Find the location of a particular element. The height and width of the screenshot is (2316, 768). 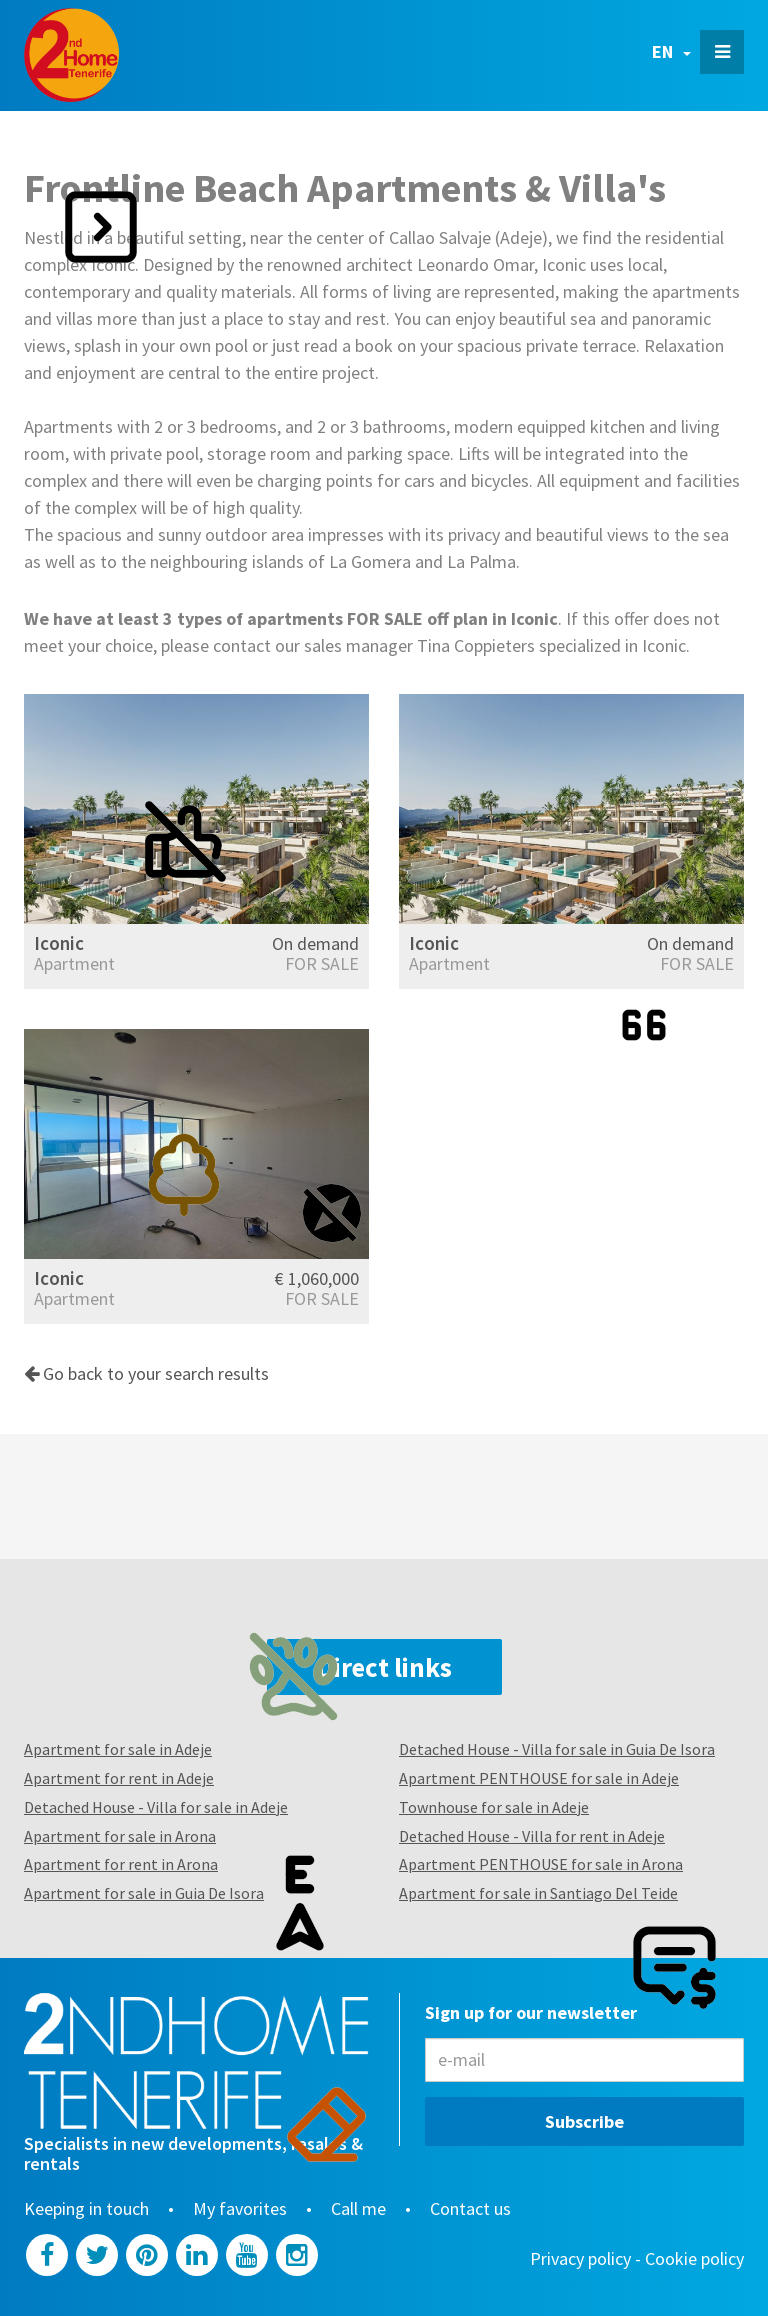

indicates item number 66 in a list or sequence is located at coordinates (644, 1025).